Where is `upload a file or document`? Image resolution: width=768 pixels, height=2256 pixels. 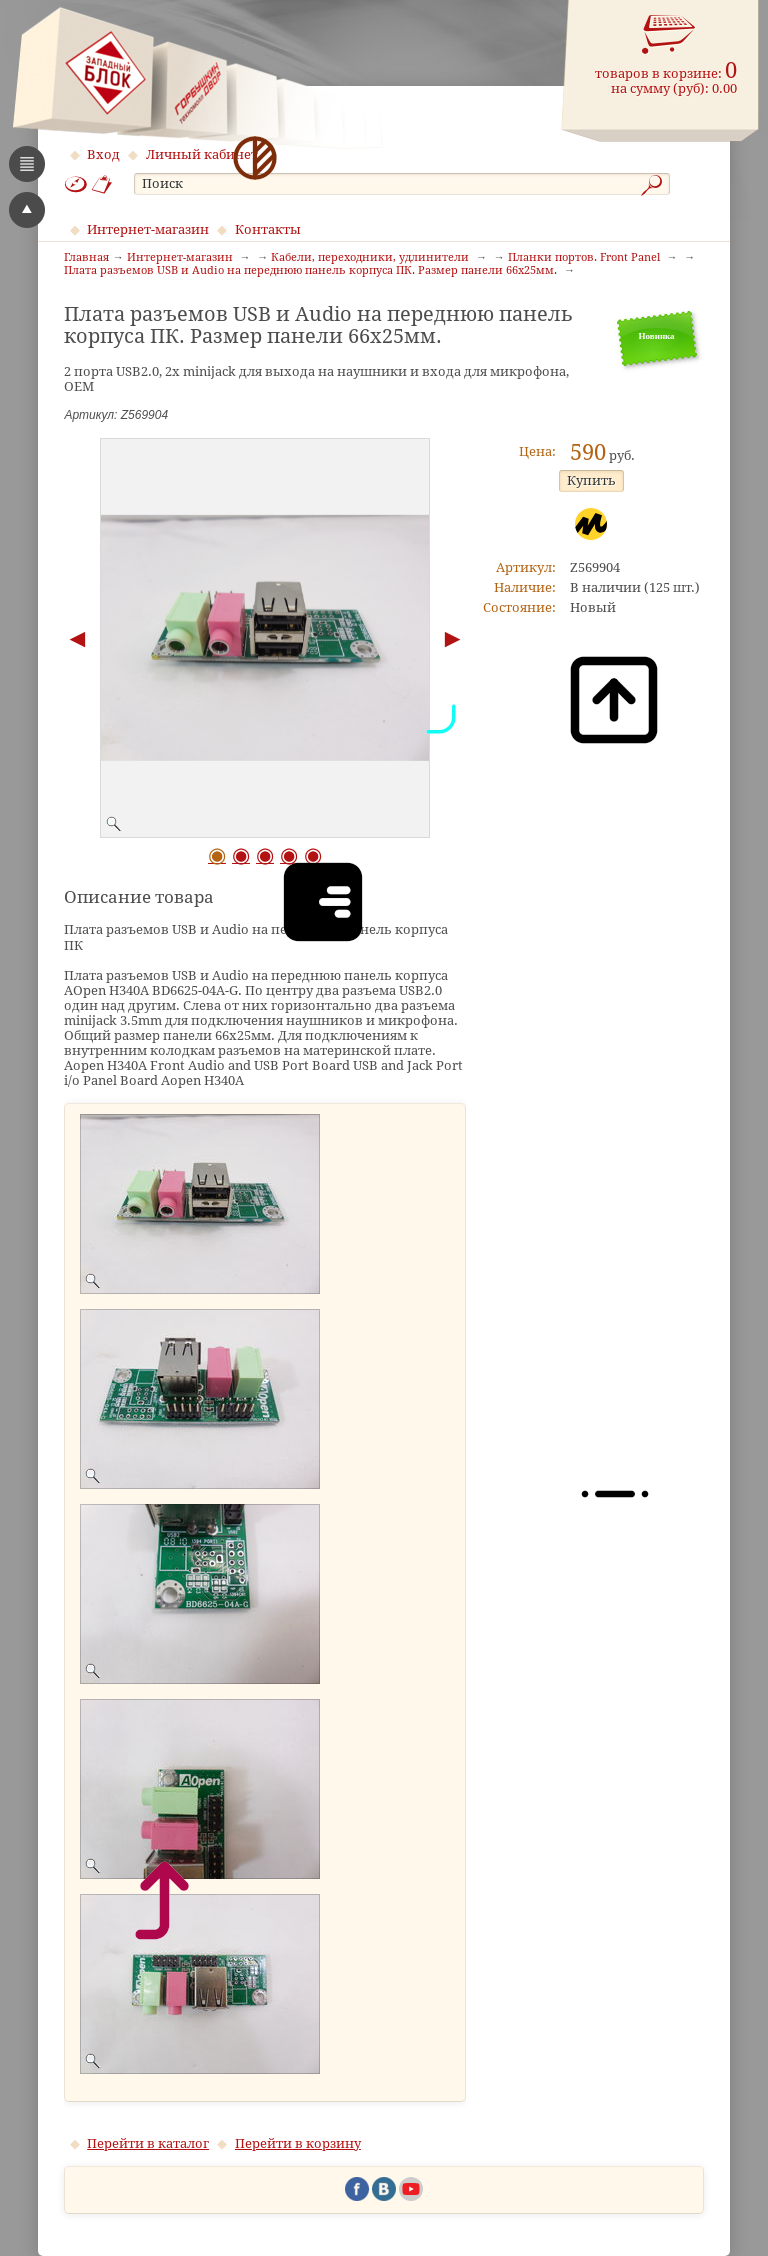 upload a file or document is located at coordinates (614, 700).